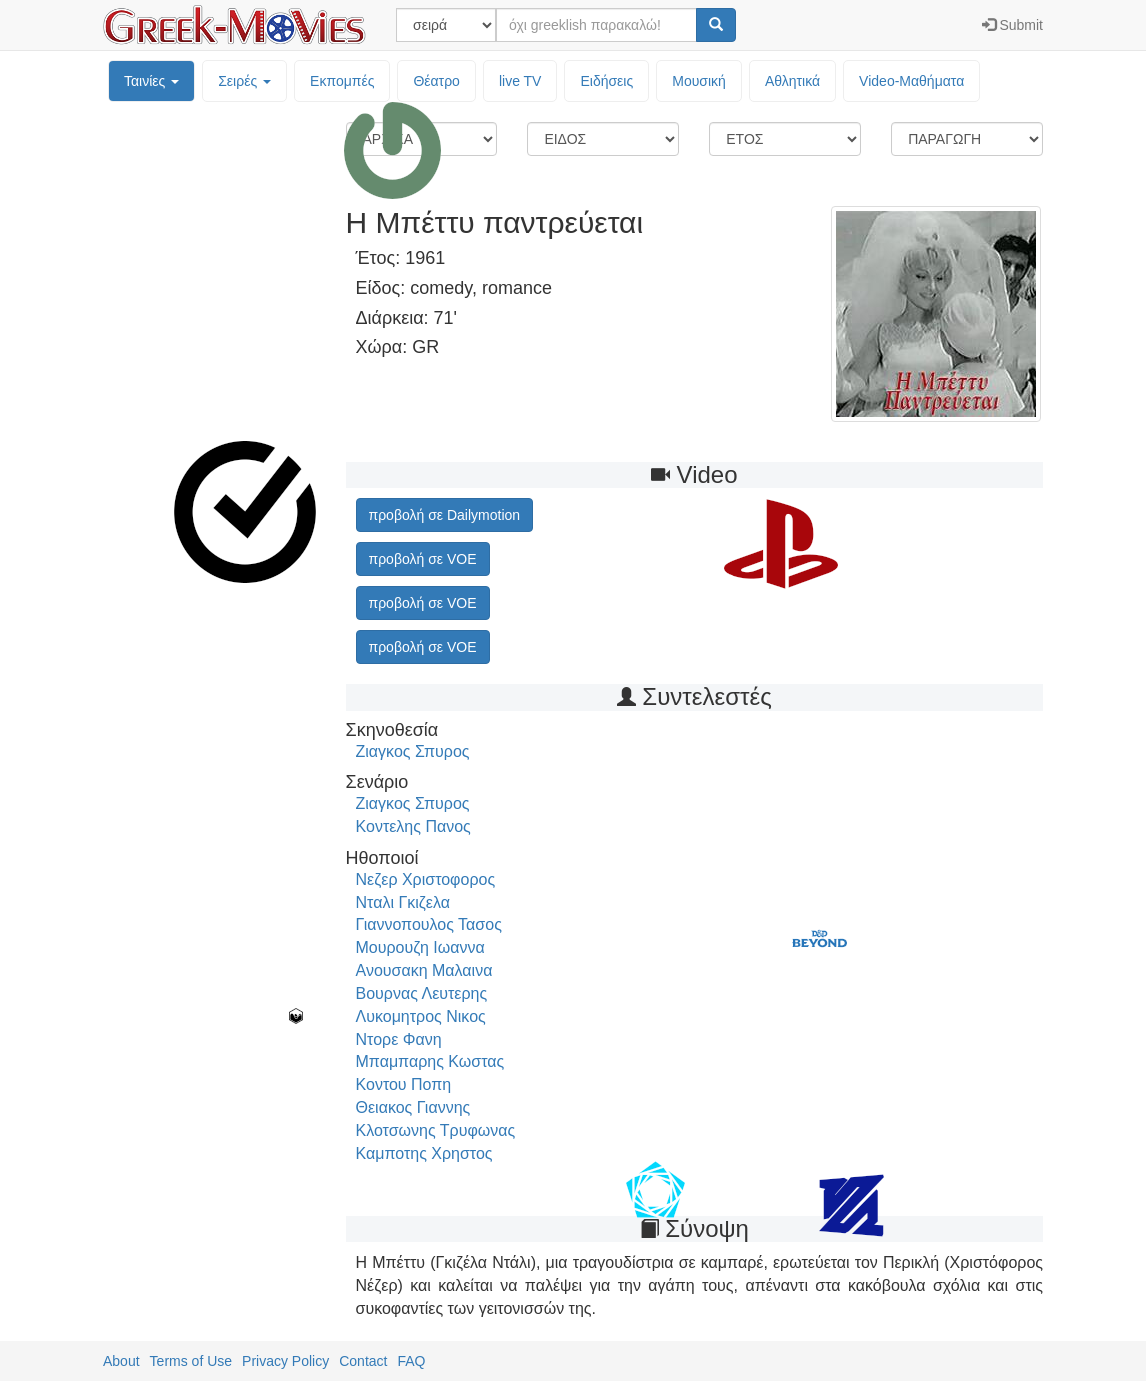  What do you see at coordinates (296, 1016) in the screenshot?
I see `chart.js library logo` at bounding box center [296, 1016].